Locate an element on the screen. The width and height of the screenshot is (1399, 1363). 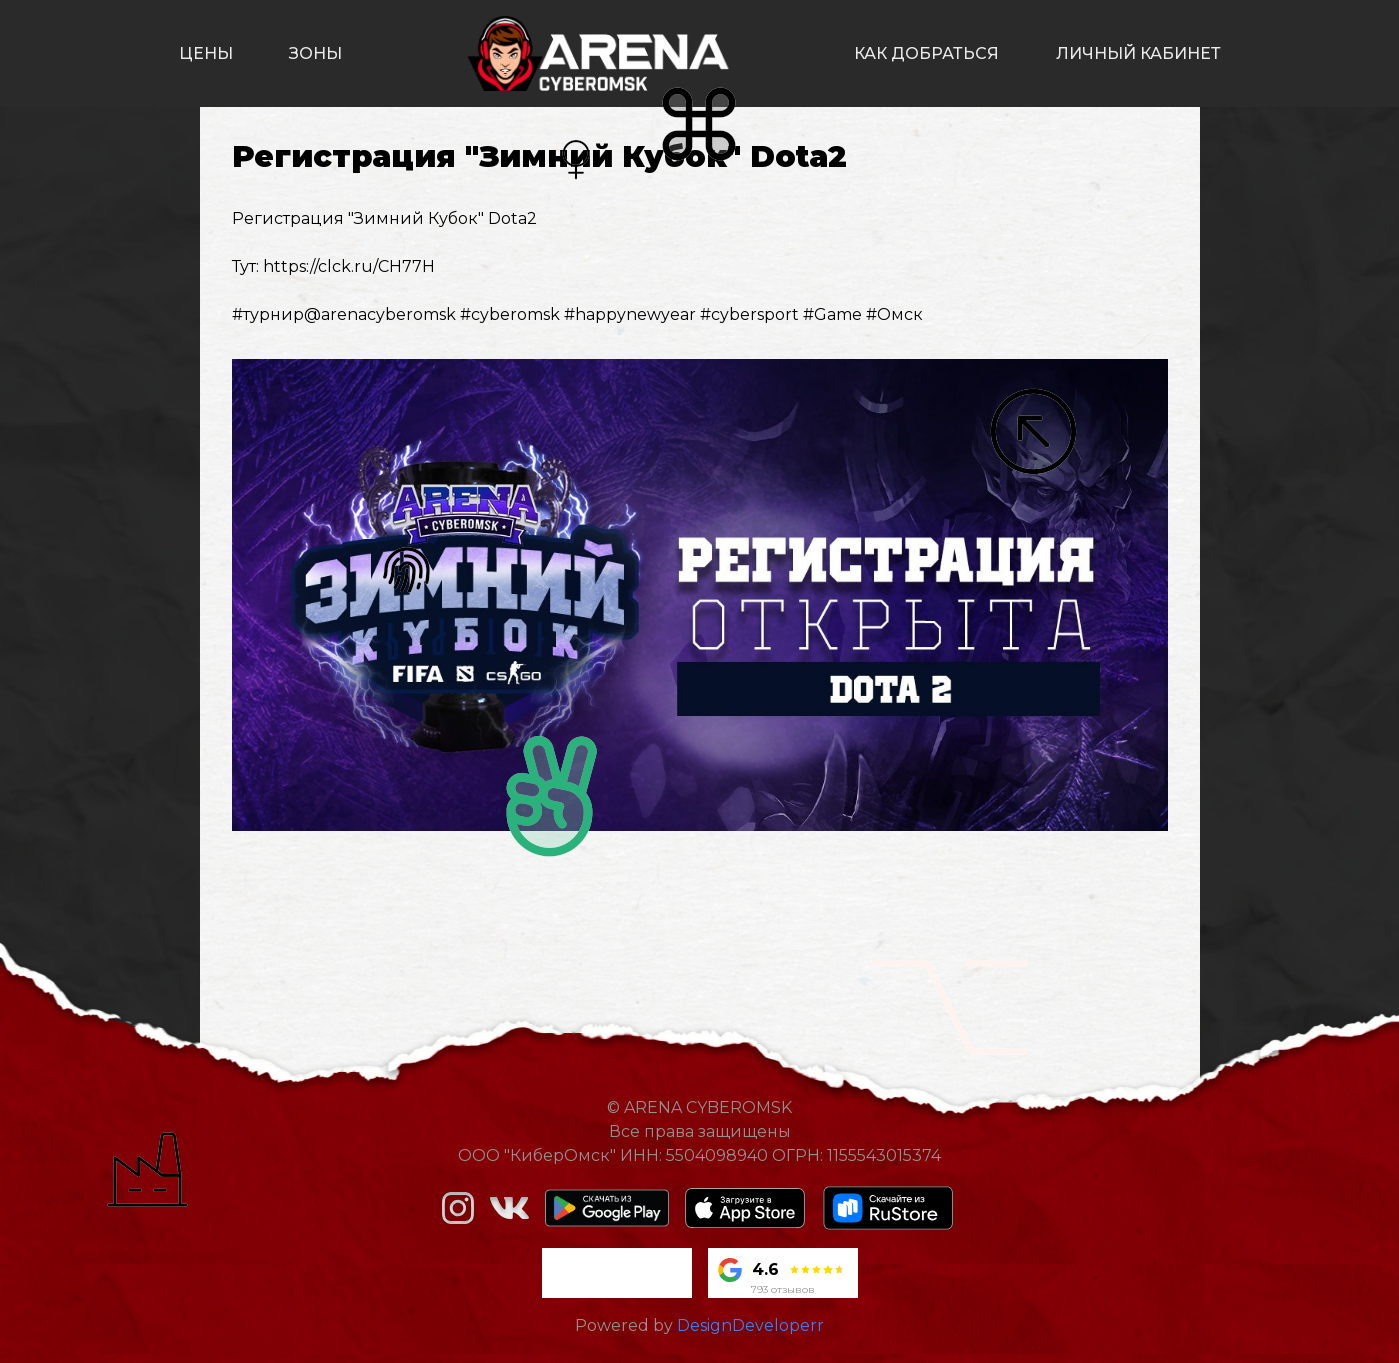
view manufacturing or production facilities is located at coordinates (147, 1172).